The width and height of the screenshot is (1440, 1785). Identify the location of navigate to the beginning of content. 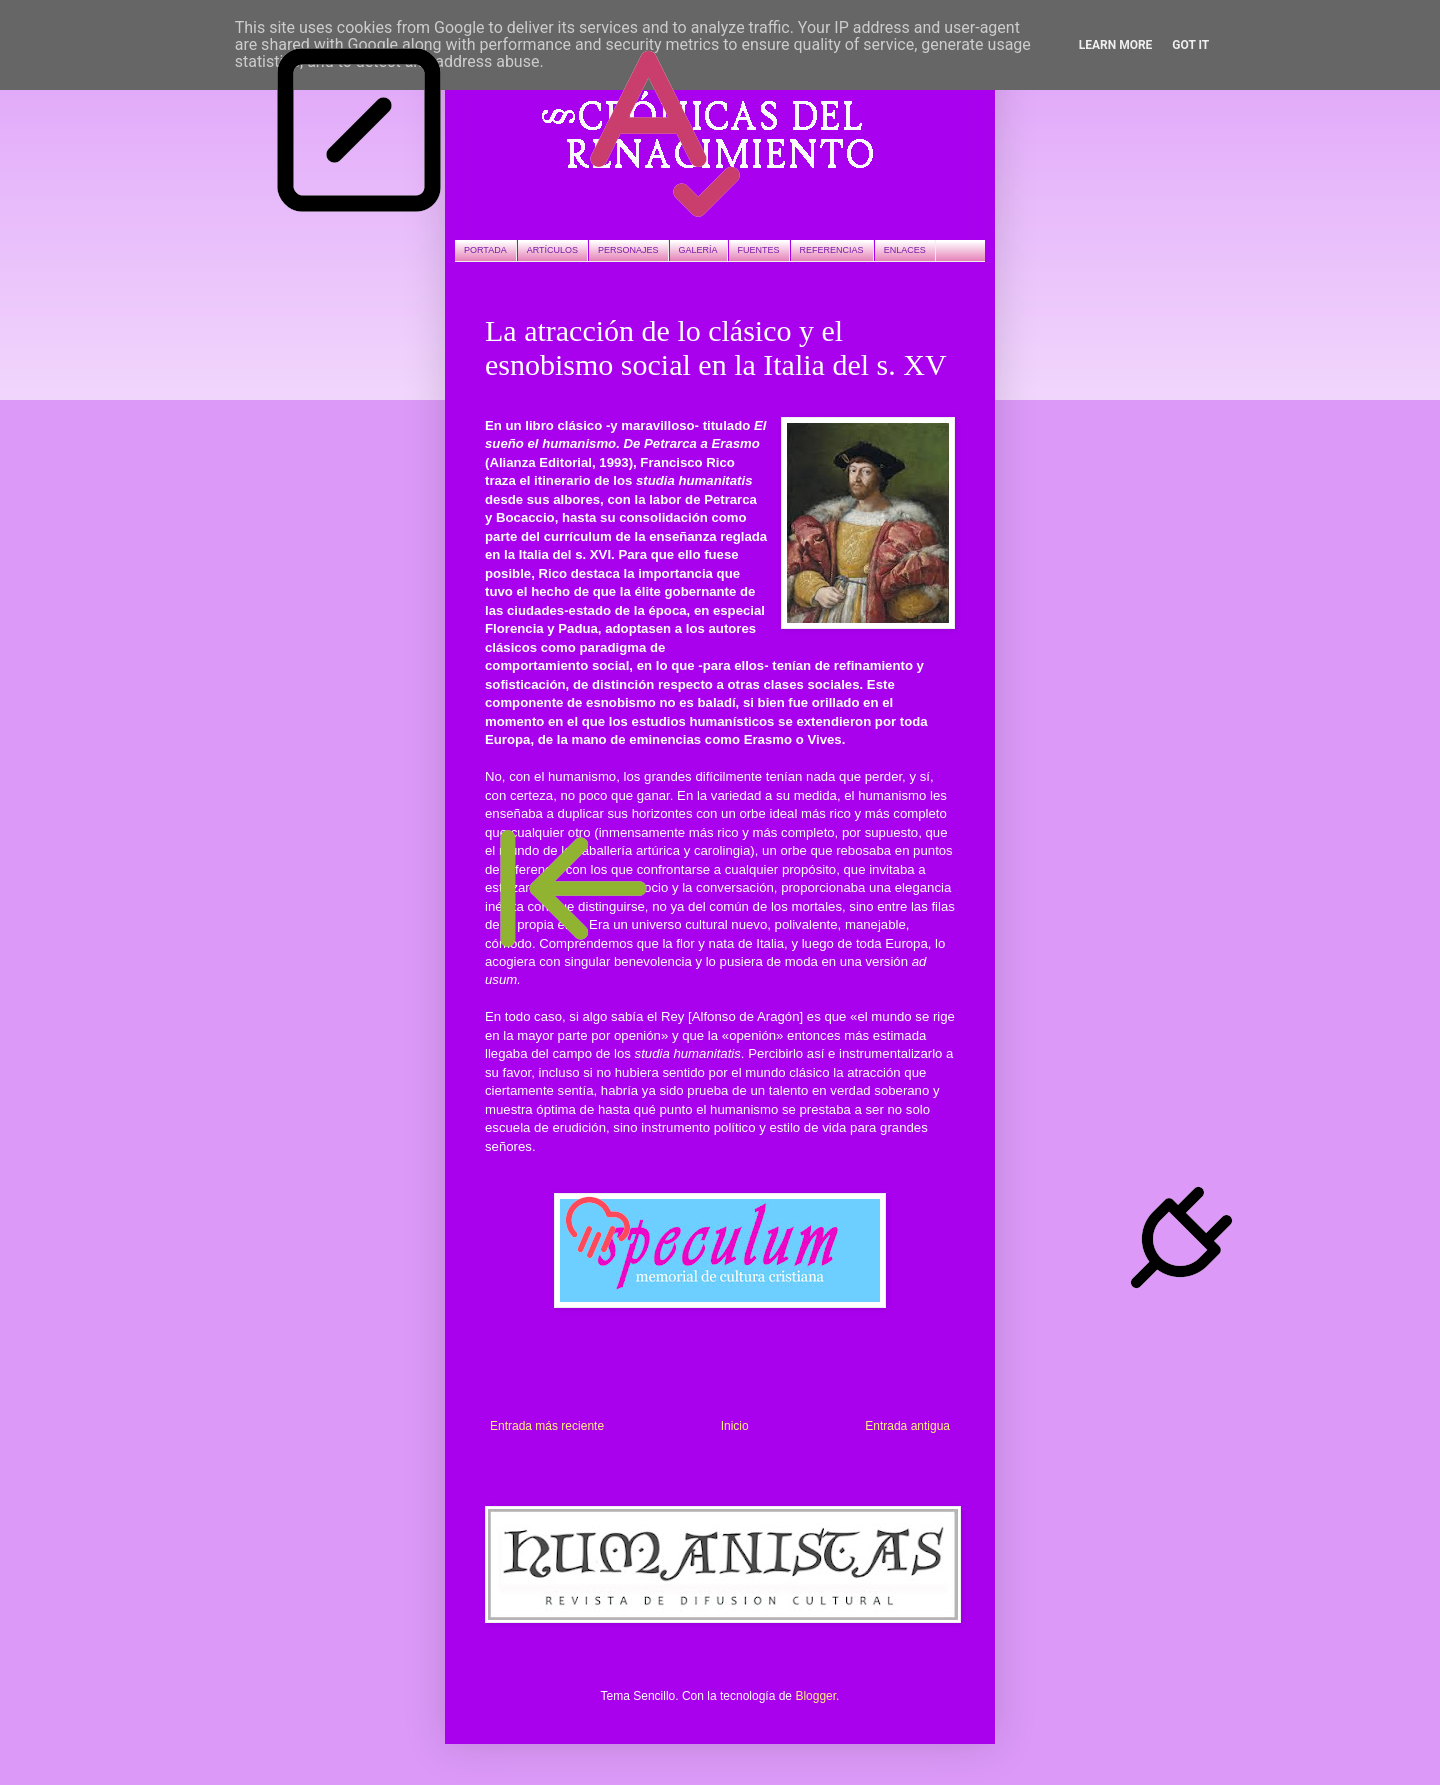
(573, 888).